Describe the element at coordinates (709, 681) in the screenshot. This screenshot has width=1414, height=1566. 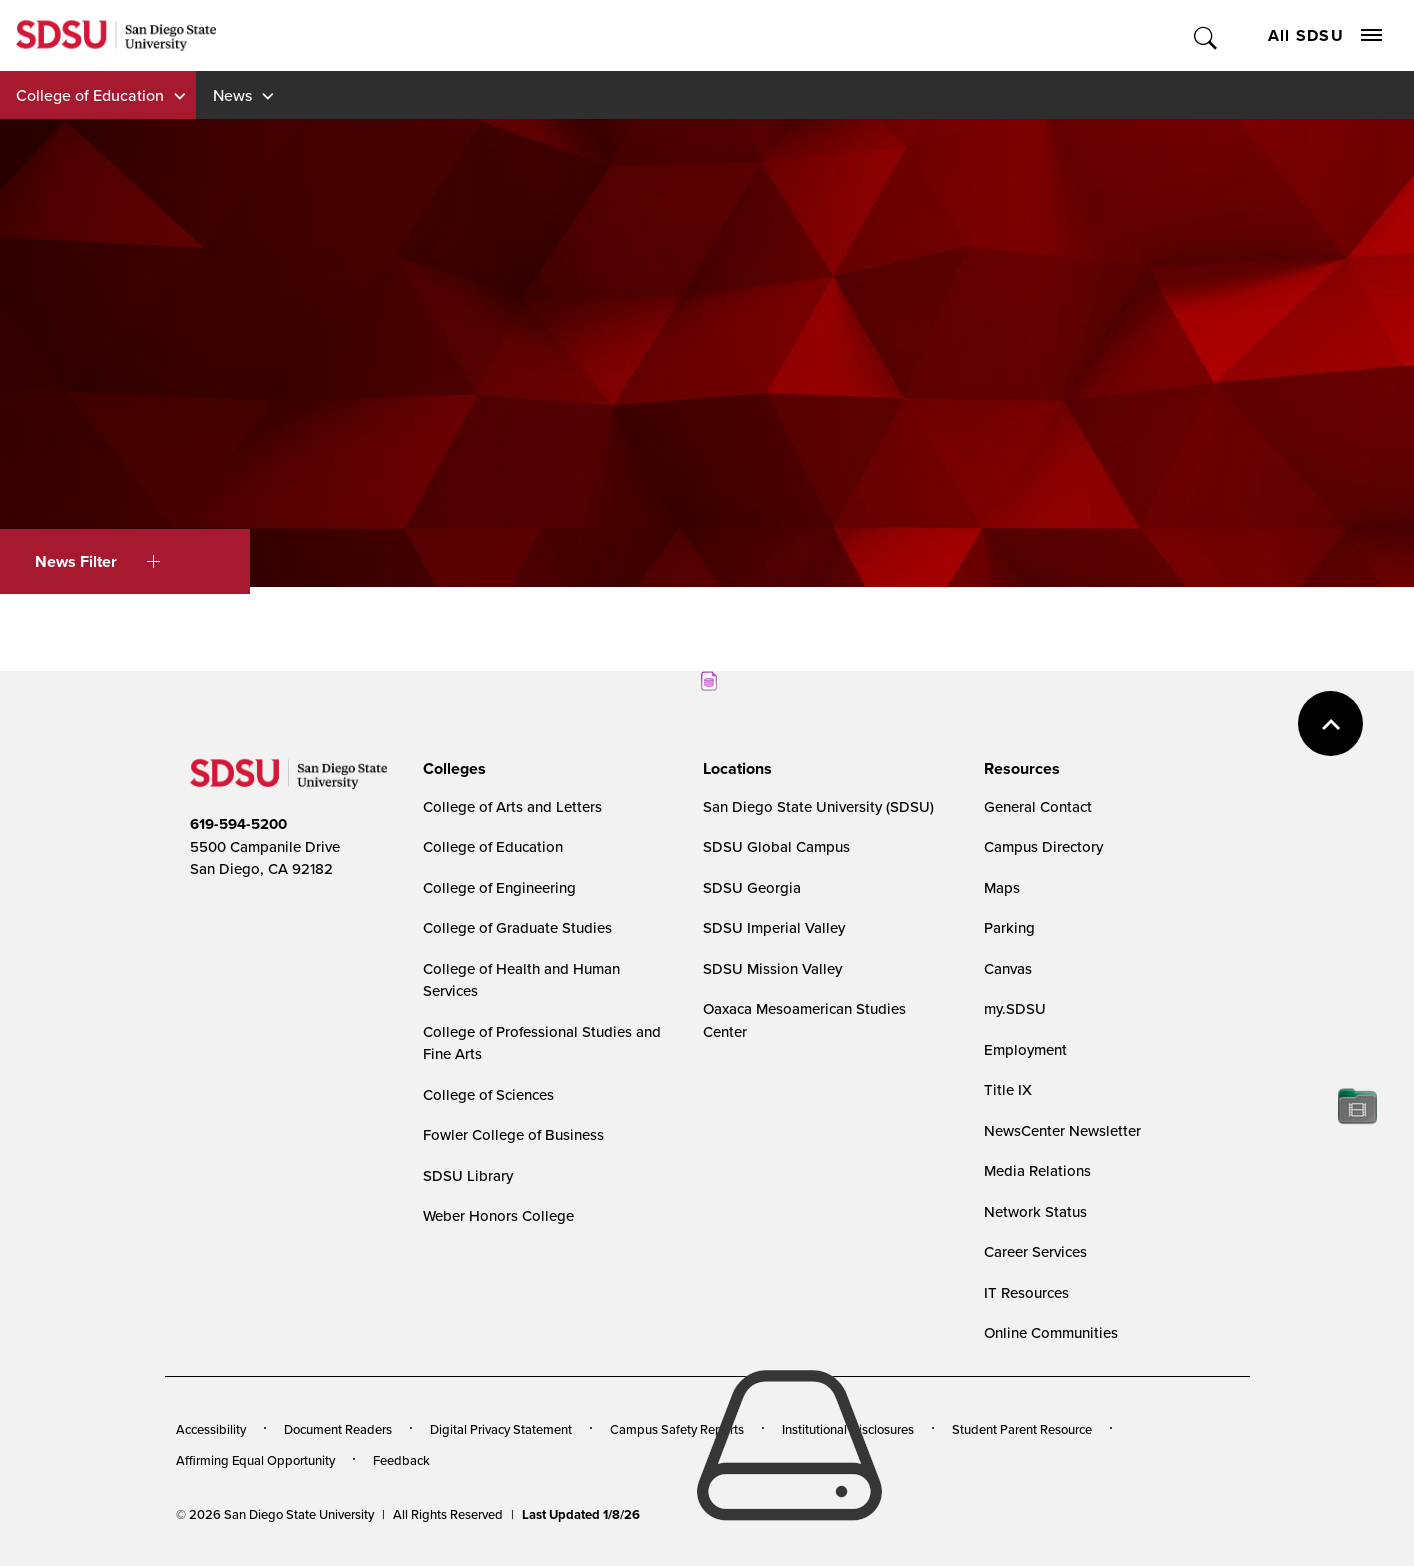
I see `open a database file` at that location.